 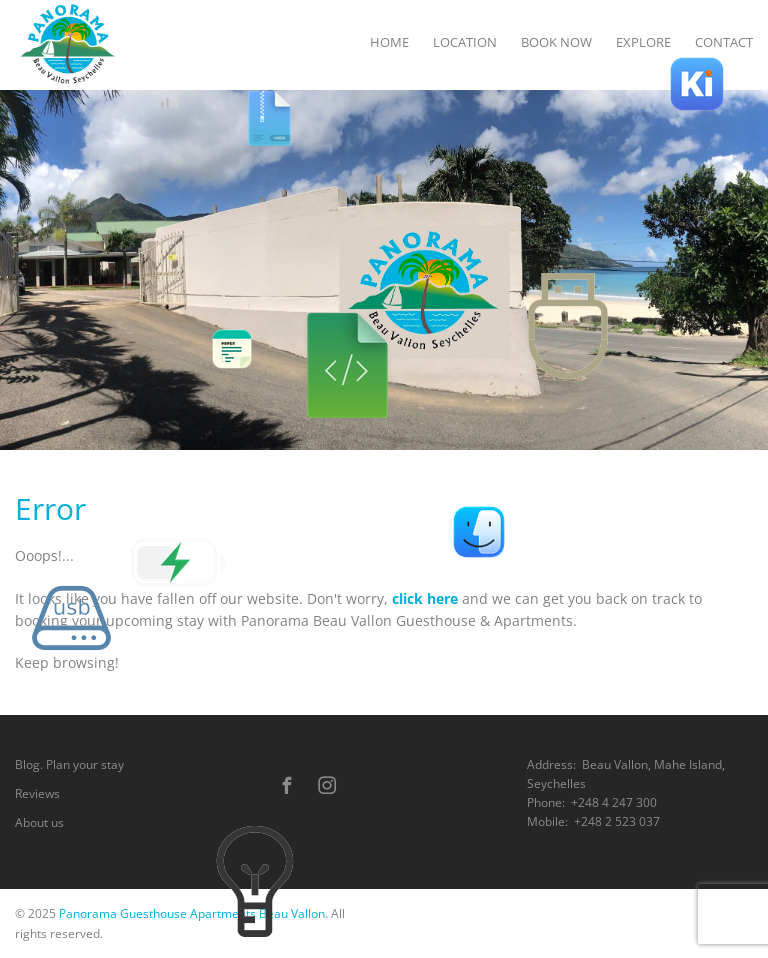 What do you see at coordinates (697, 84) in the screenshot?
I see `open KiCad electronic design automation software` at bounding box center [697, 84].